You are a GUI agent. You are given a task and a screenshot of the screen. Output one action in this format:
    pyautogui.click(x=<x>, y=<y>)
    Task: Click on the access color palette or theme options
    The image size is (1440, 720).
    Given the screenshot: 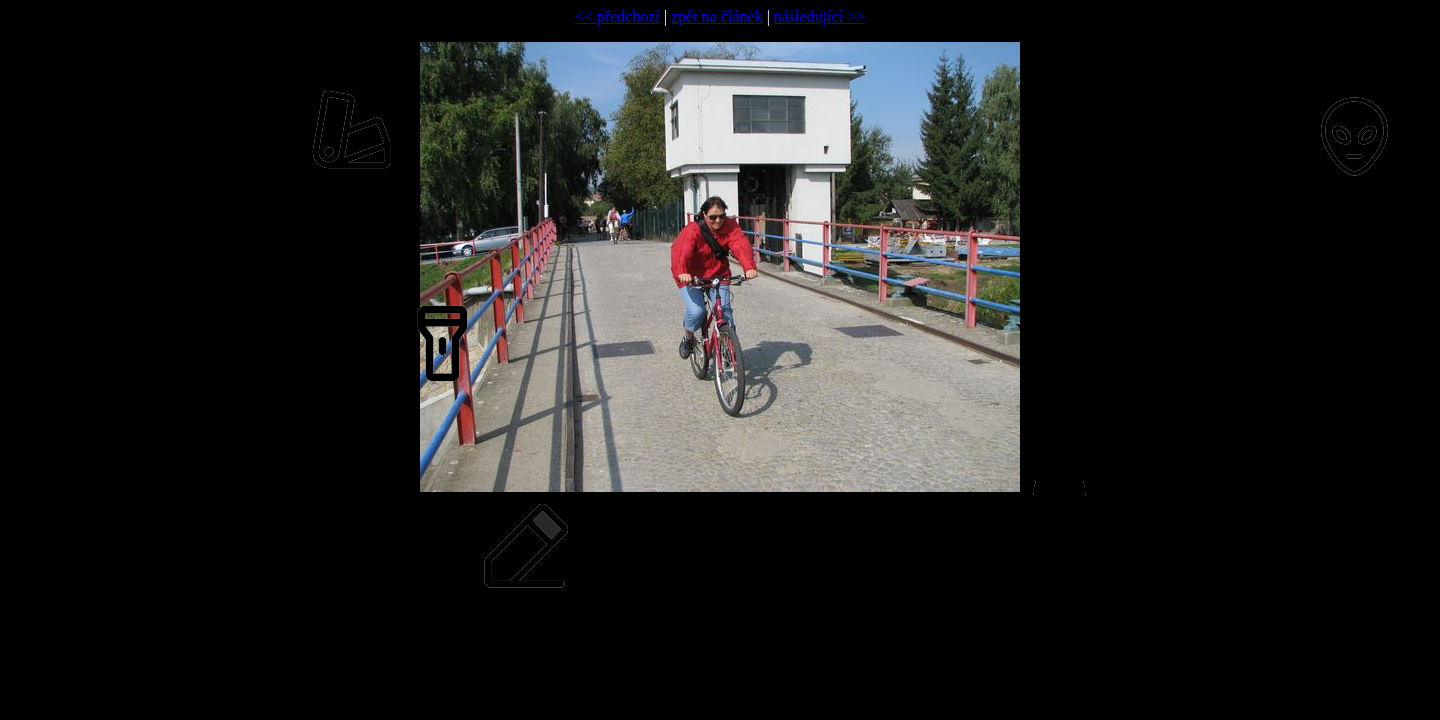 What is the action you would take?
    pyautogui.click(x=348, y=132)
    